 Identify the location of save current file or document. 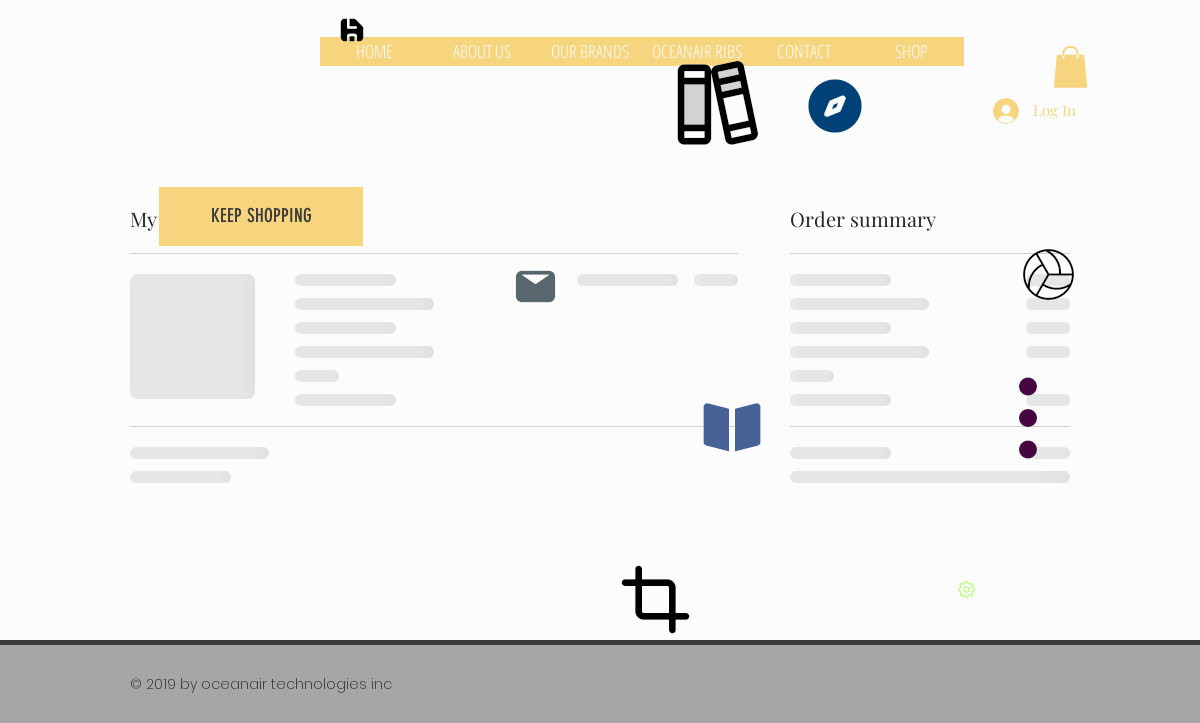
(352, 30).